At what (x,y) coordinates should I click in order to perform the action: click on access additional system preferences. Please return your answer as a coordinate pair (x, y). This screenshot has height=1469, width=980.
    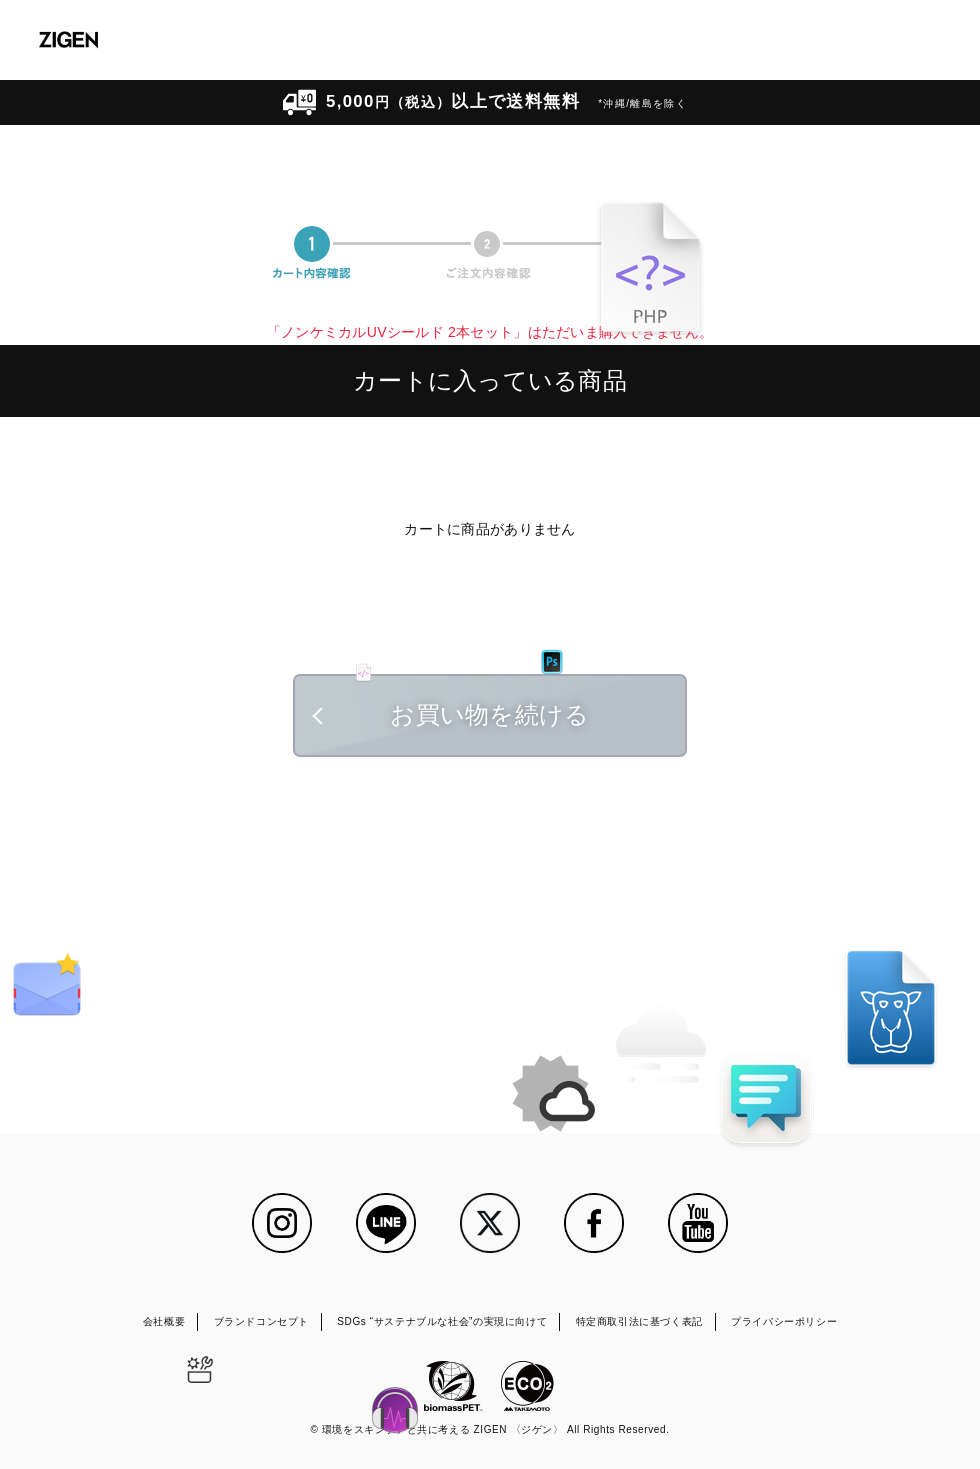
    Looking at the image, I should click on (199, 1369).